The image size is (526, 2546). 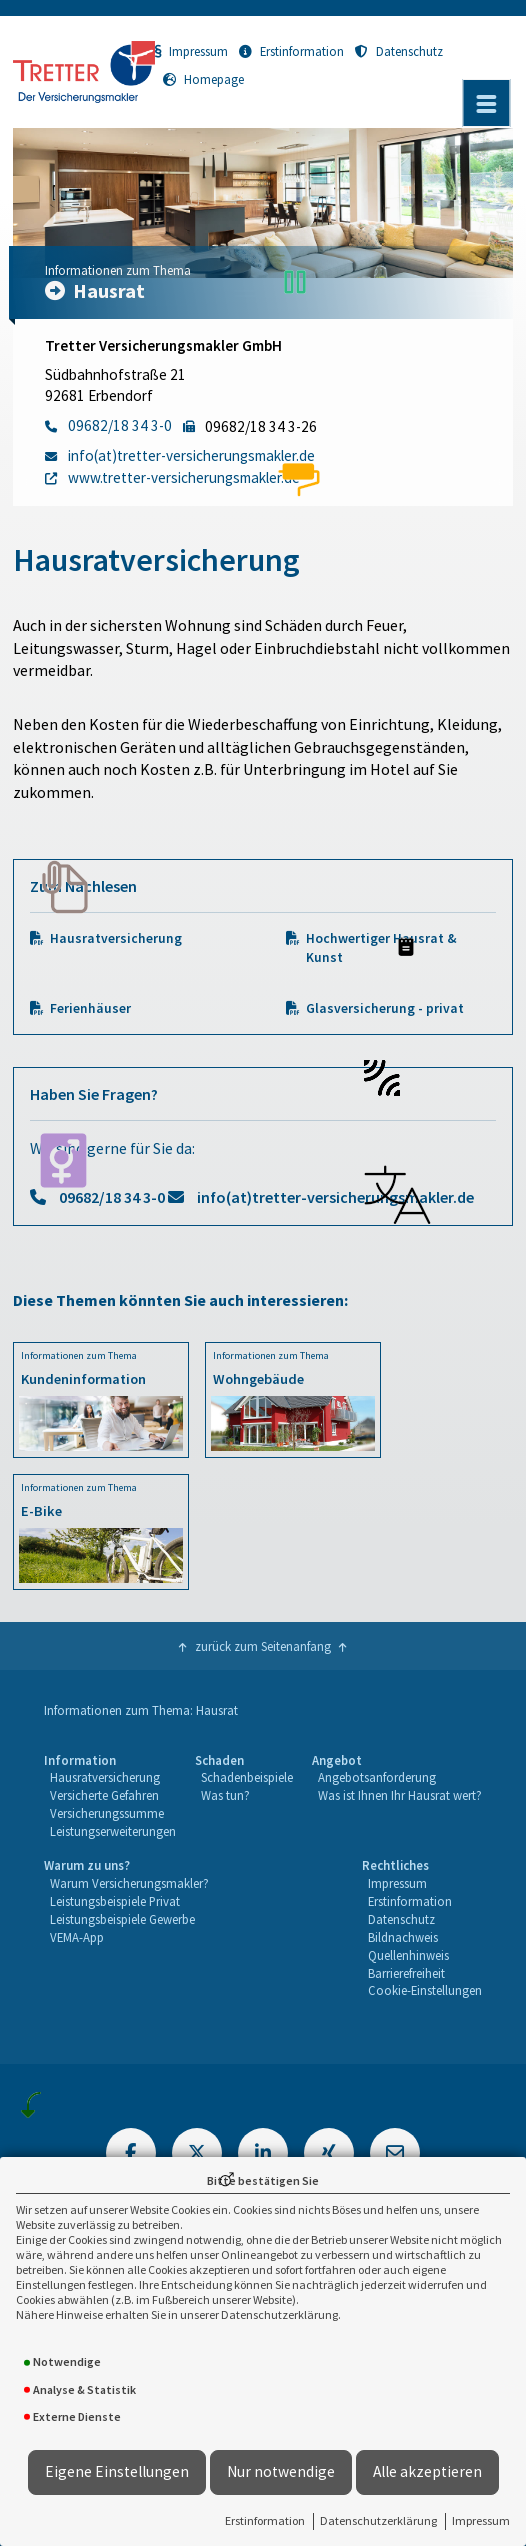 I want to click on attach a document or file, so click(x=65, y=887).